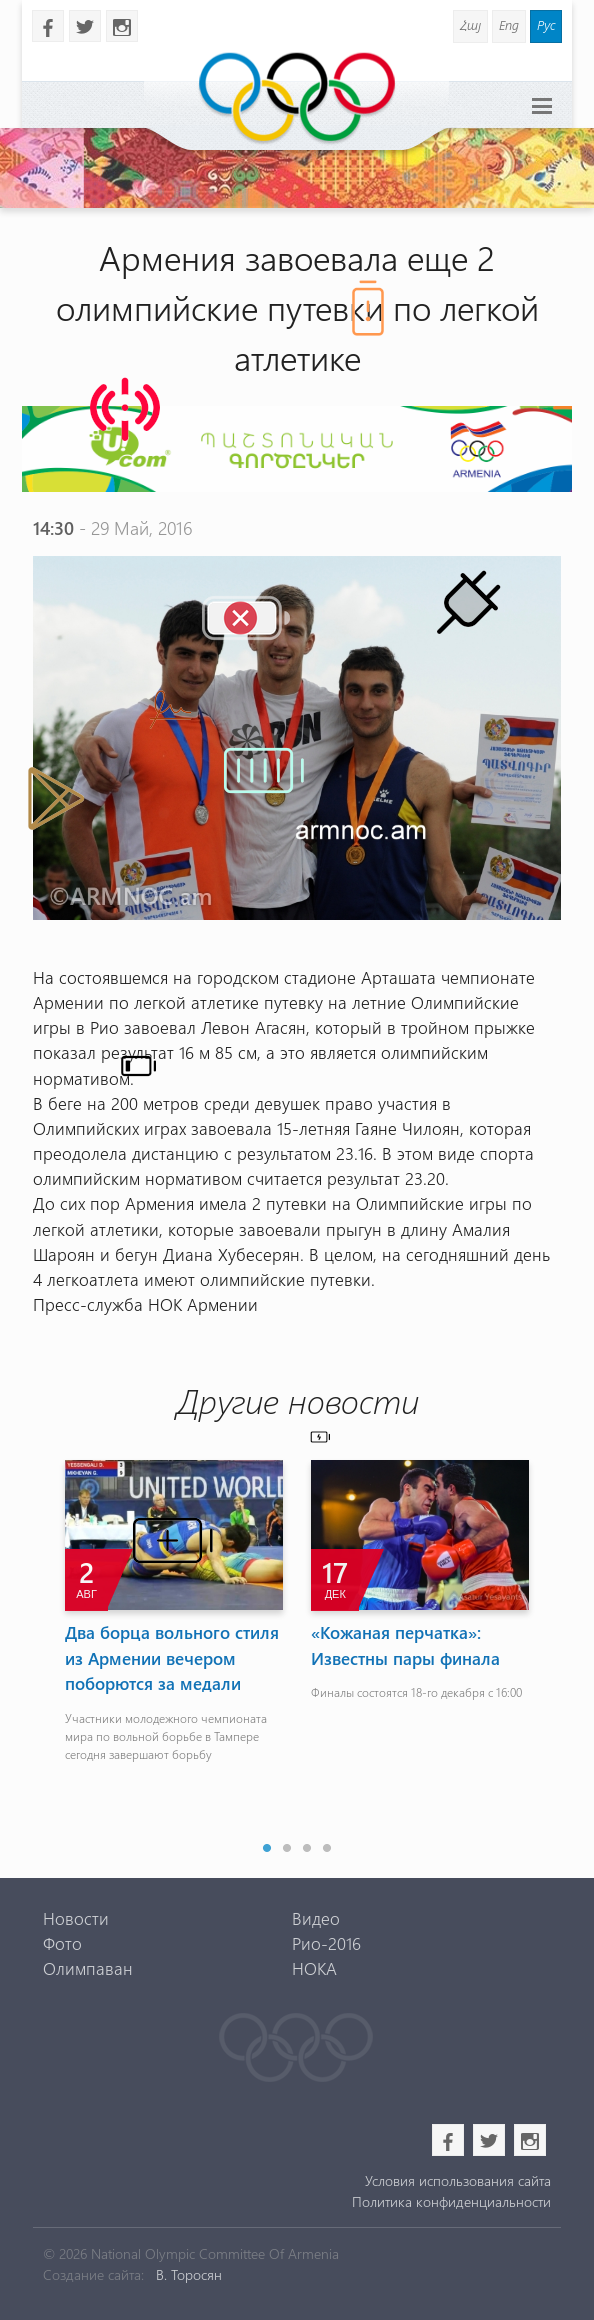 The height and width of the screenshot is (2320, 594). Describe the element at coordinates (50, 798) in the screenshot. I see `open google play store` at that location.